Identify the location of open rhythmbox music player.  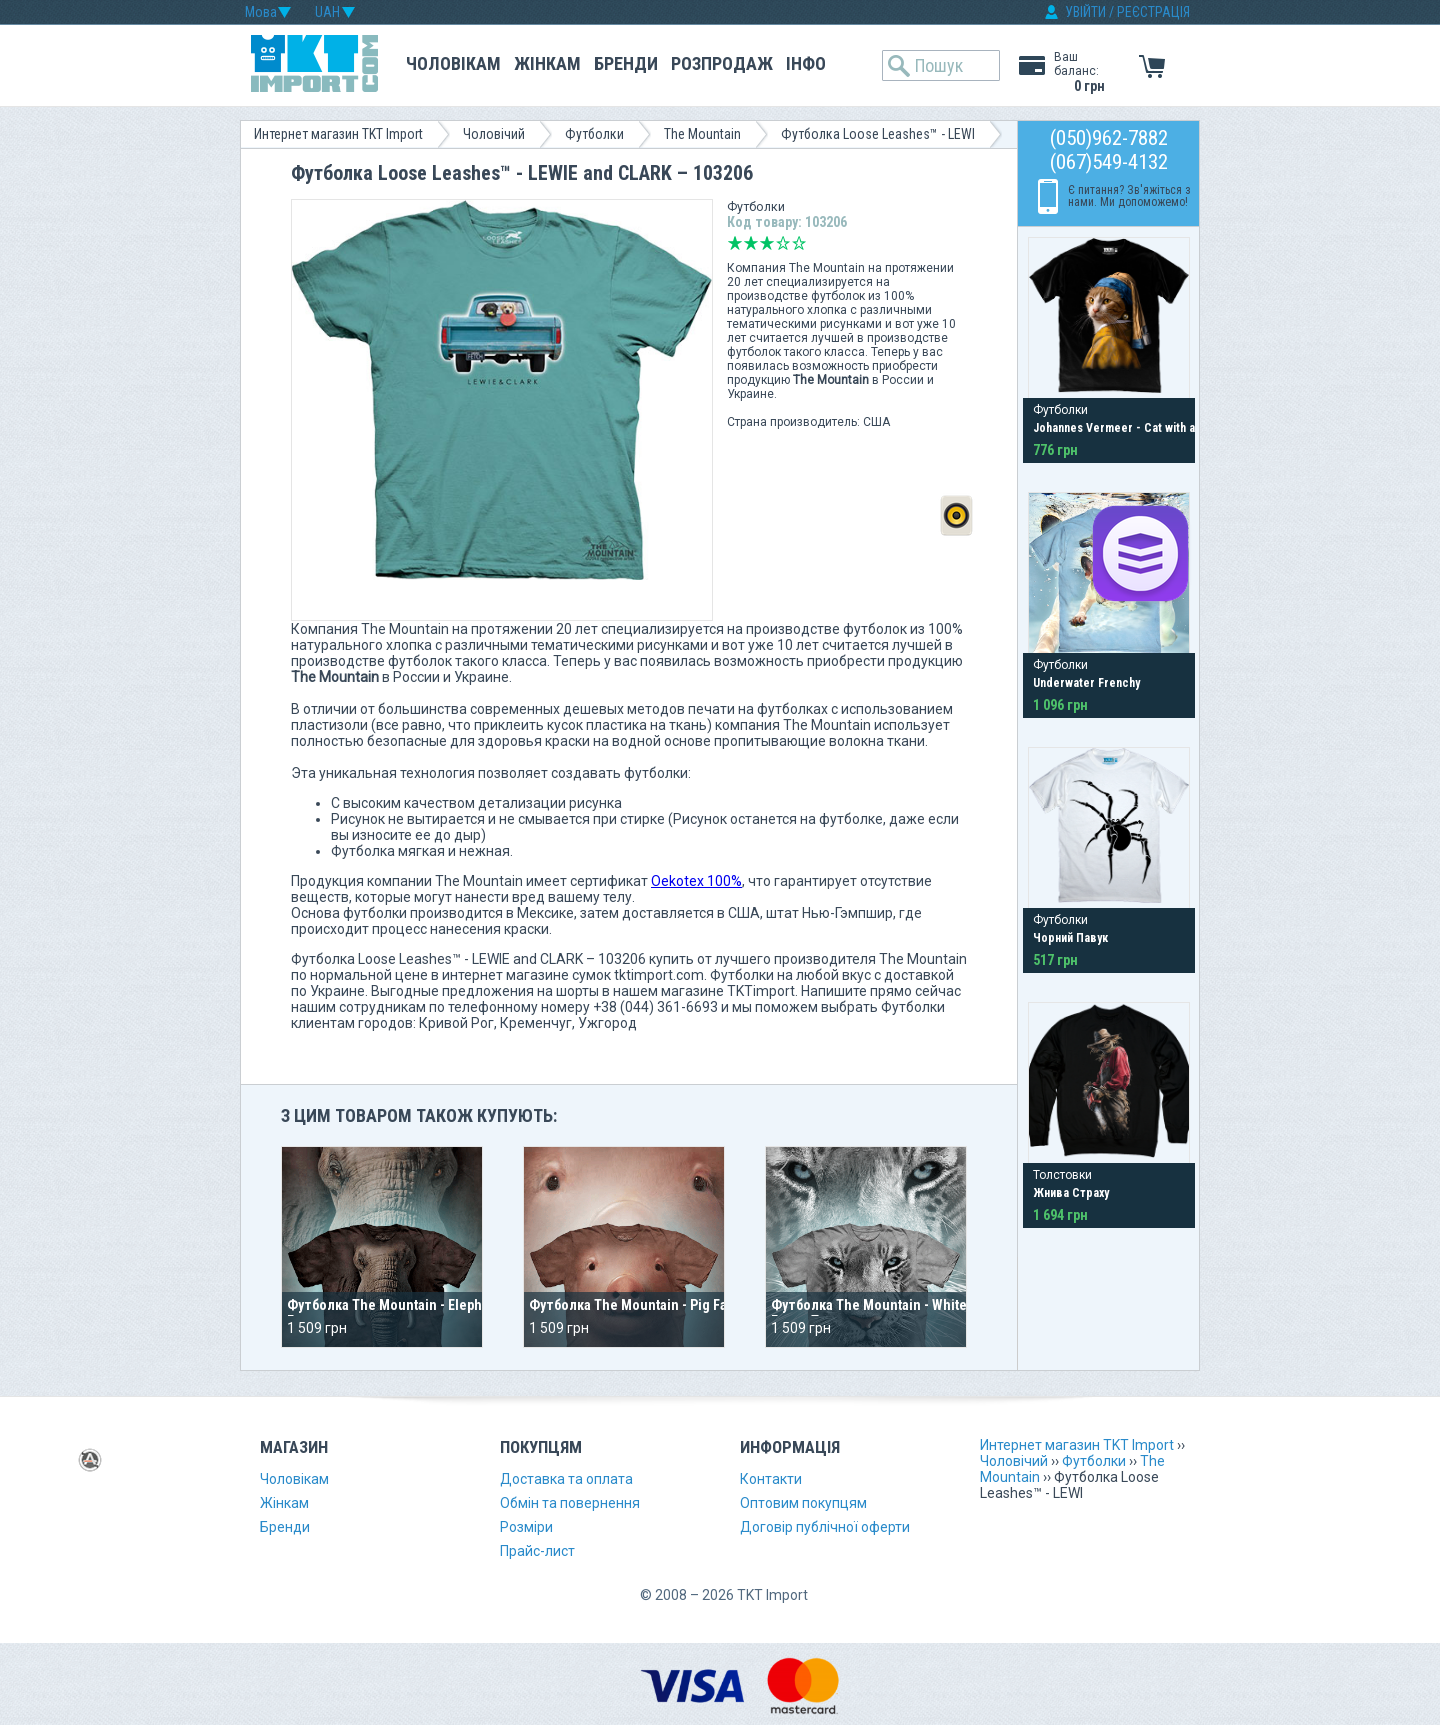
(956, 515).